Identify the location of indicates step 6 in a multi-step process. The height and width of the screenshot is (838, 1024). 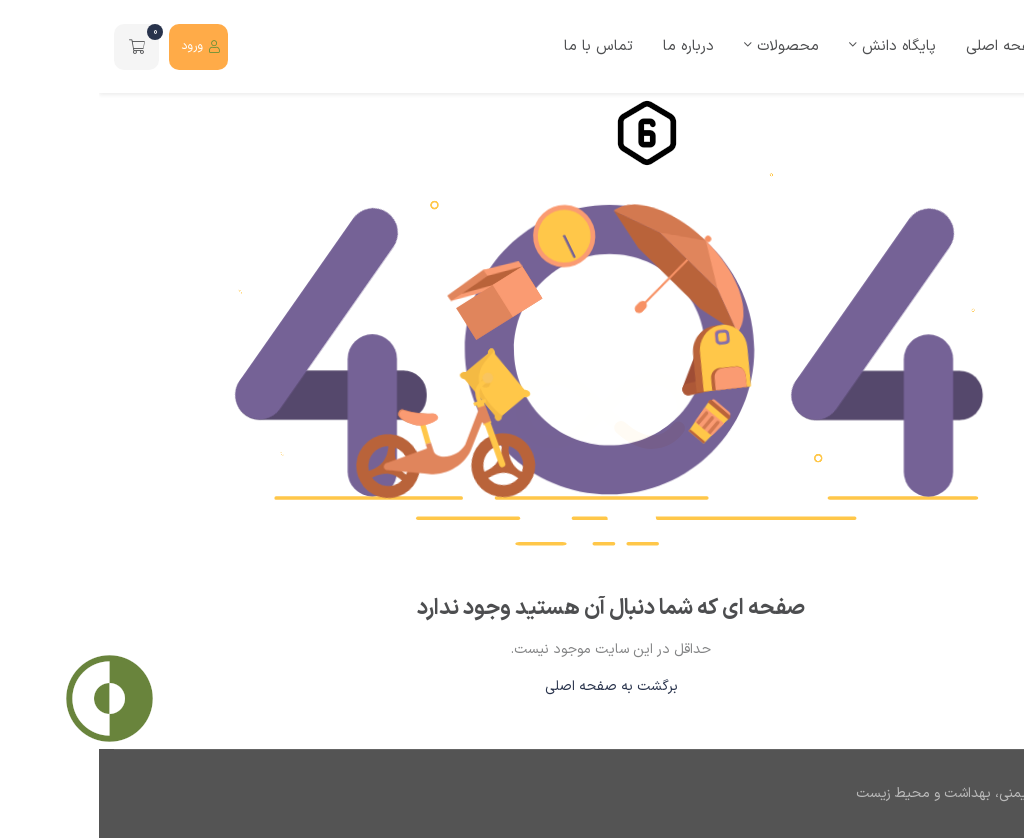
(647, 133).